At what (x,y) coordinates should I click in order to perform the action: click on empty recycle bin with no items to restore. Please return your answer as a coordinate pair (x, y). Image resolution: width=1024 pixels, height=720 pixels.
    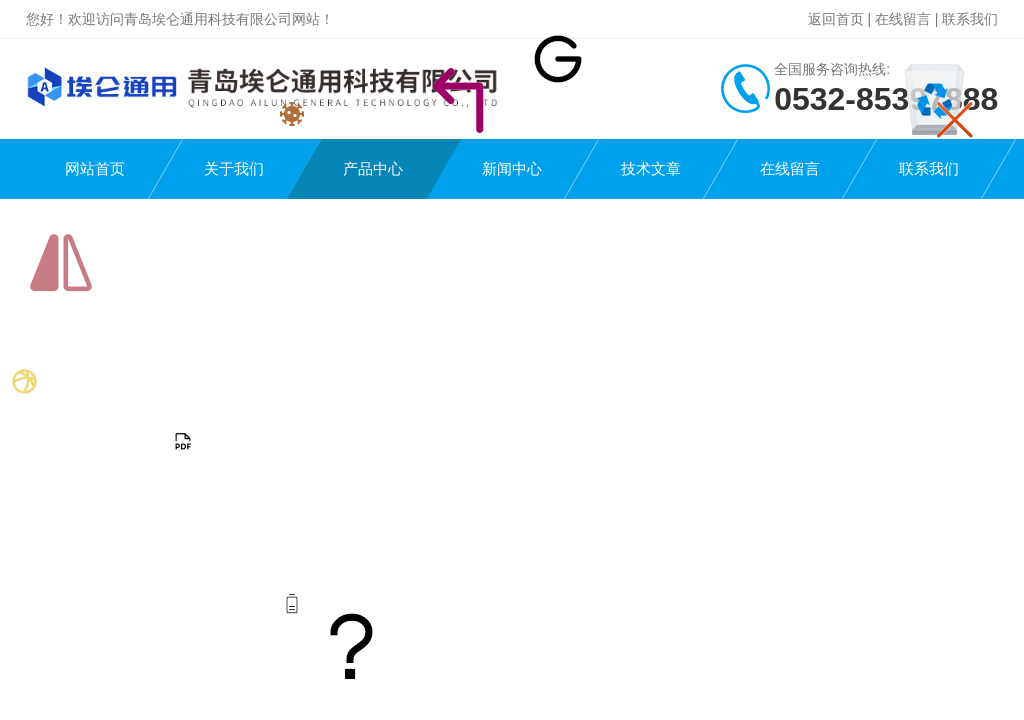
    Looking at the image, I should click on (934, 99).